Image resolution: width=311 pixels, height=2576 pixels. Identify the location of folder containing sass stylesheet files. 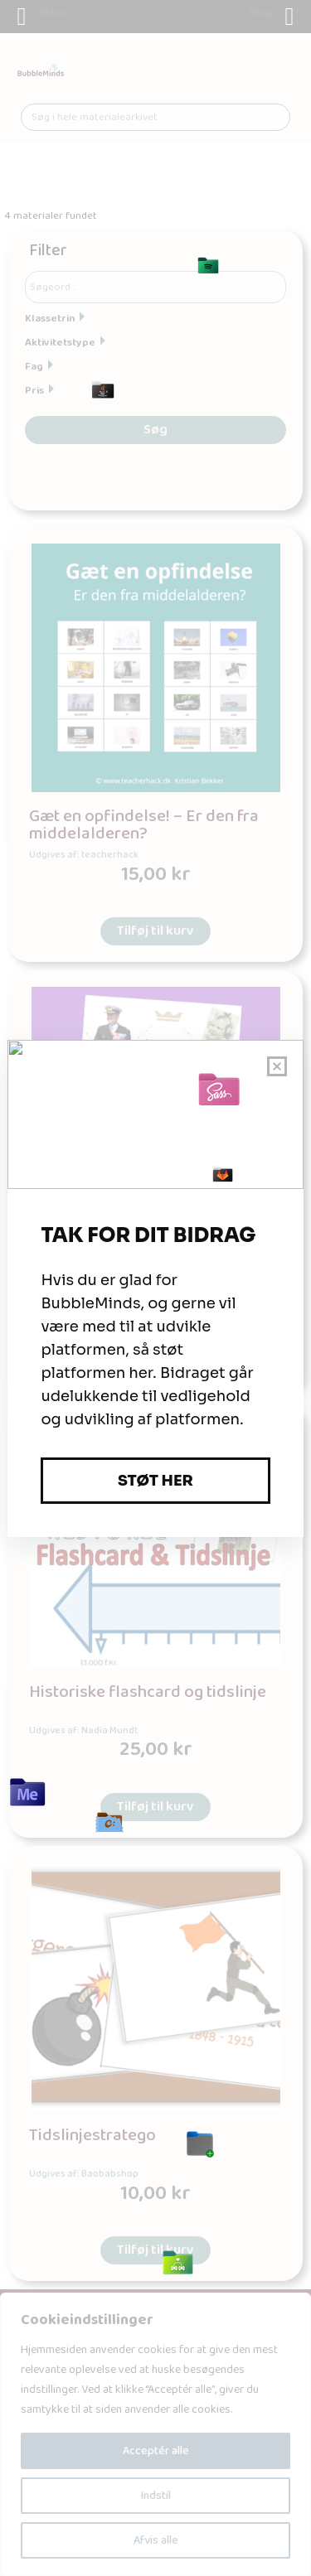
(219, 1090).